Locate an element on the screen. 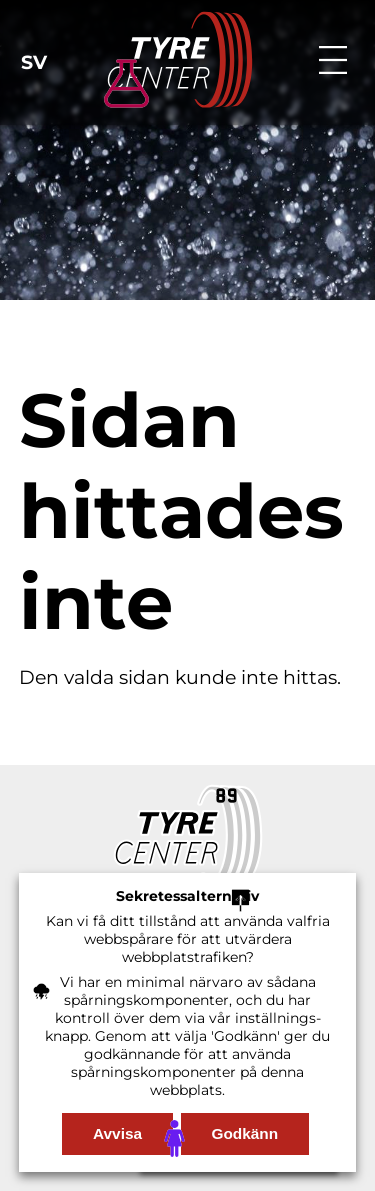  displays the number 89 as a count or badge indicator is located at coordinates (226, 795).